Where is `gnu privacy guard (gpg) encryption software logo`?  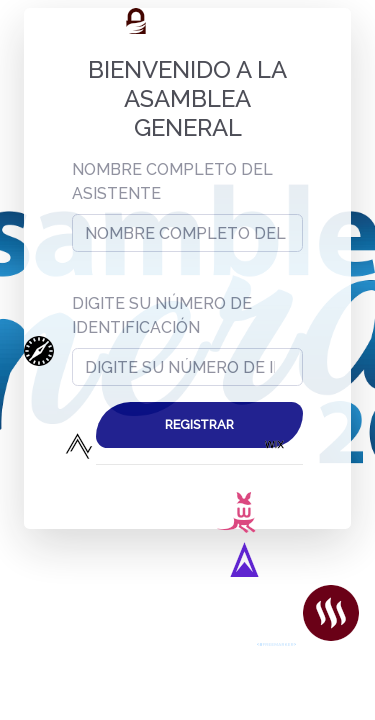 gnu privacy guard (gpg) encryption software logo is located at coordinates (136, 21).